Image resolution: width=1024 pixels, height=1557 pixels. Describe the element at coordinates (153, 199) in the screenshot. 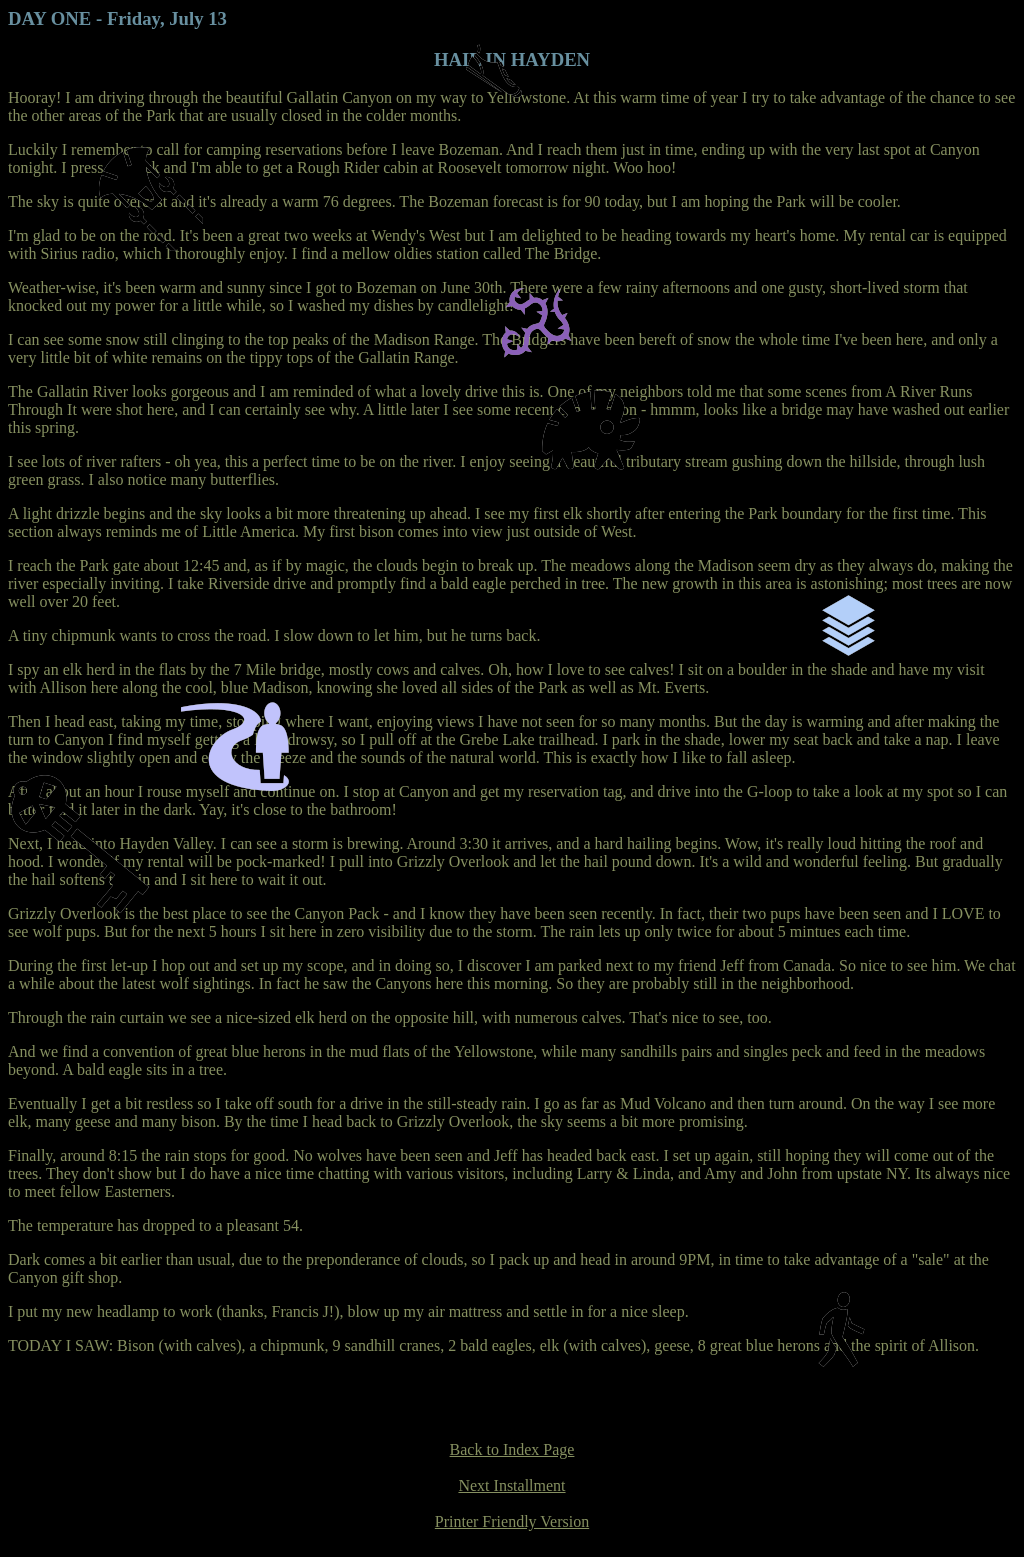

I see `strafe or sidestep movement control` at that location.